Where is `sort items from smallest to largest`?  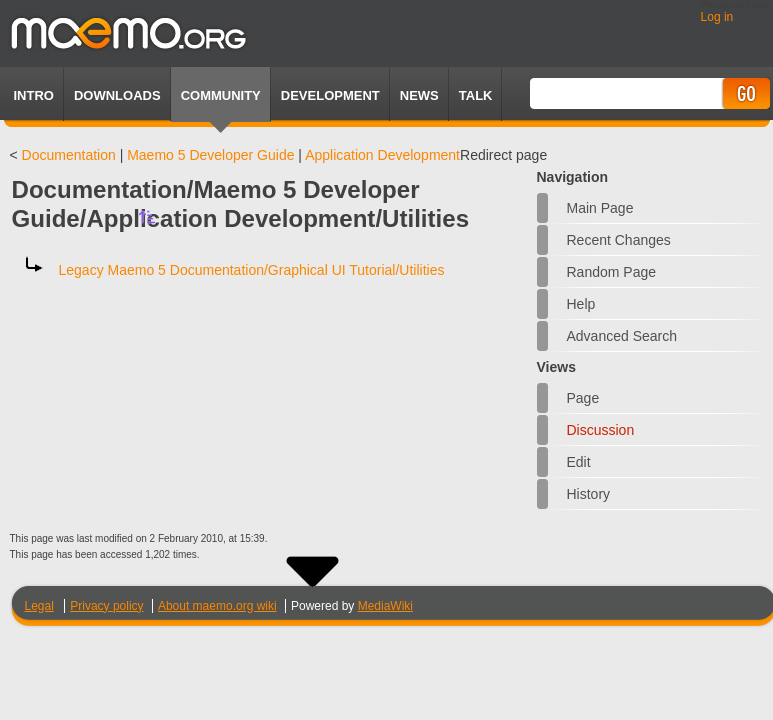 sort items from smallest to largest is located at coordinates (147, 217).